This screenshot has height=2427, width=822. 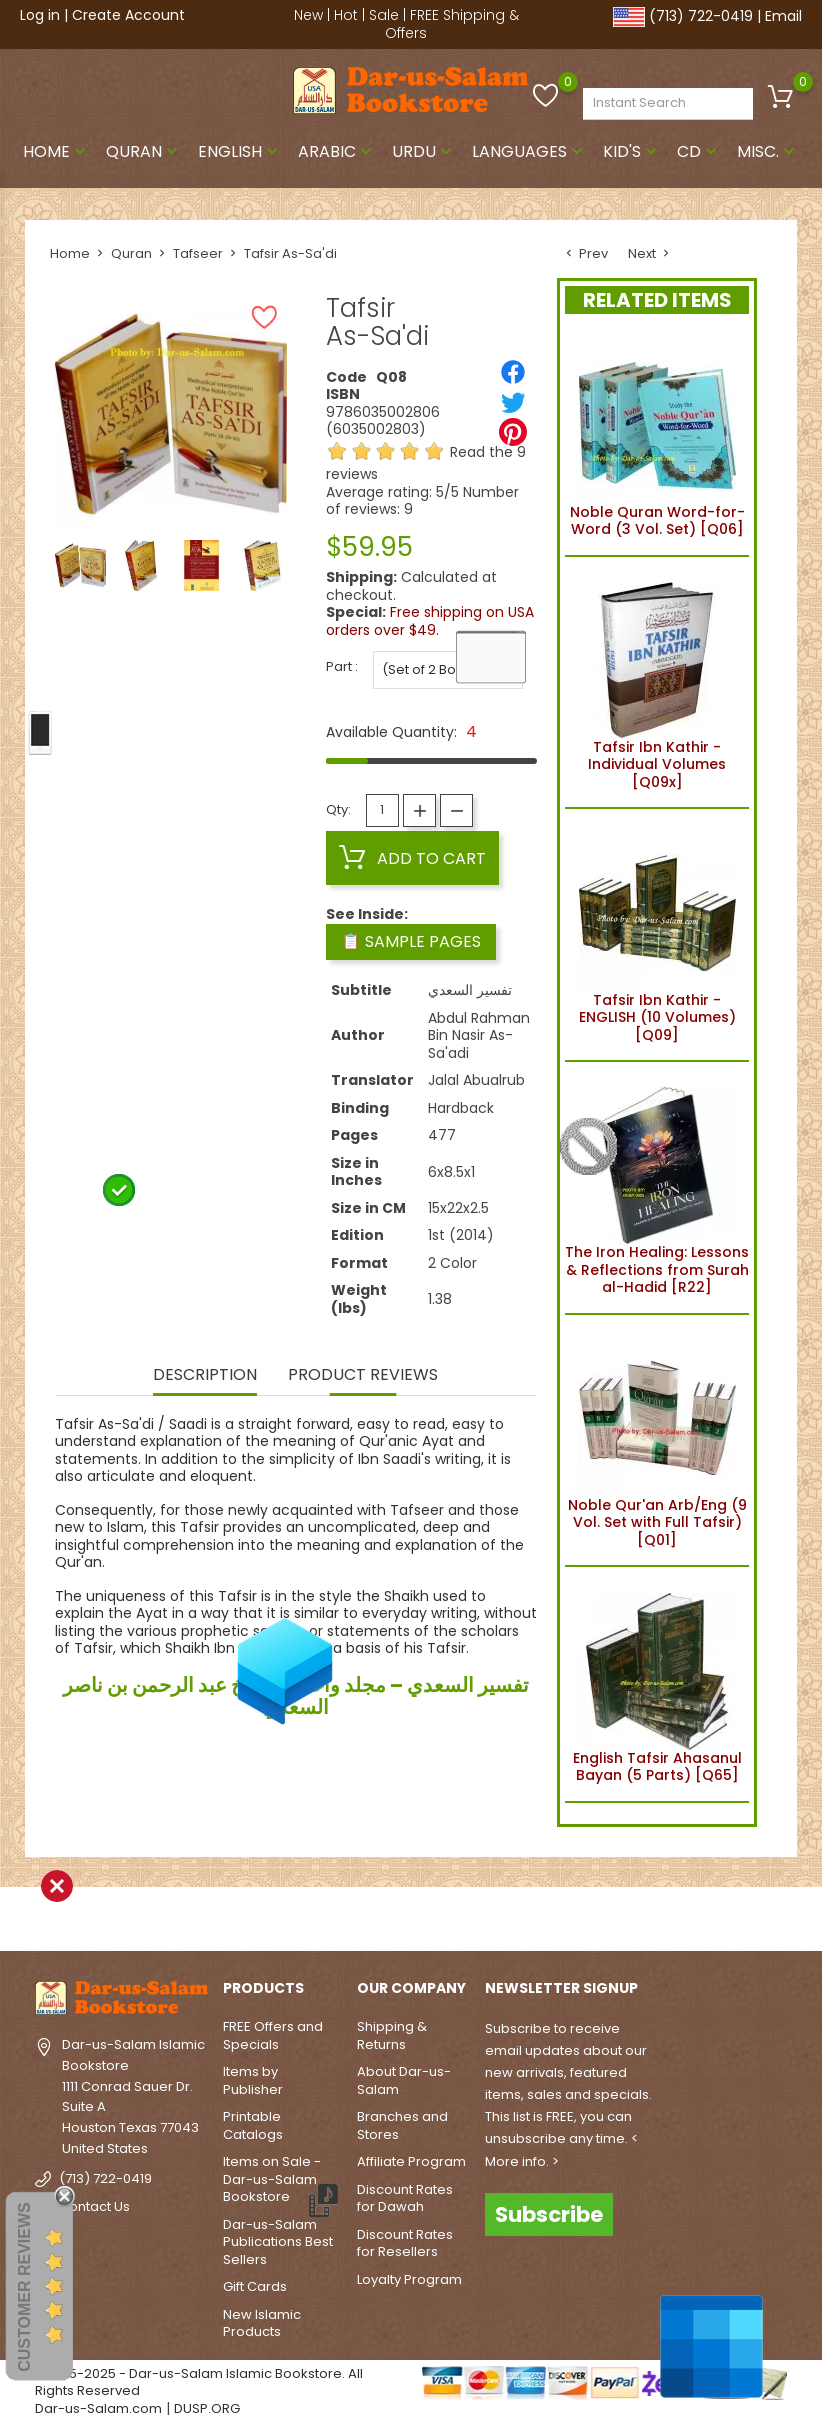 What do you see at coordinates (57, 1886) in the screenshot?
I see `cancel or close the current action` at bounding box center [57, 1886].